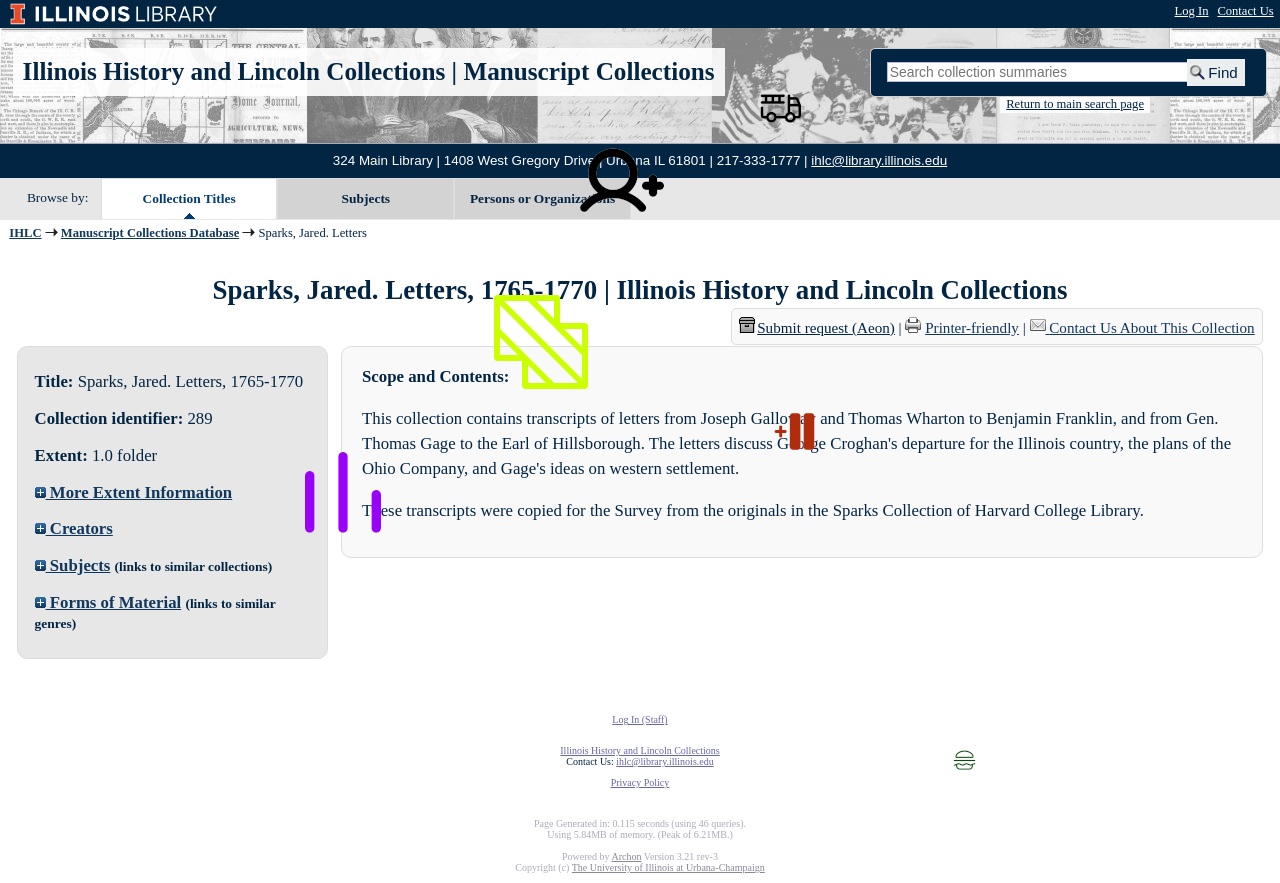 The width and height of the screenshot is (1280, 883). Describe the element at coordinates (797, 431) in the screenshot. I see `add a new column to the left` at that location.